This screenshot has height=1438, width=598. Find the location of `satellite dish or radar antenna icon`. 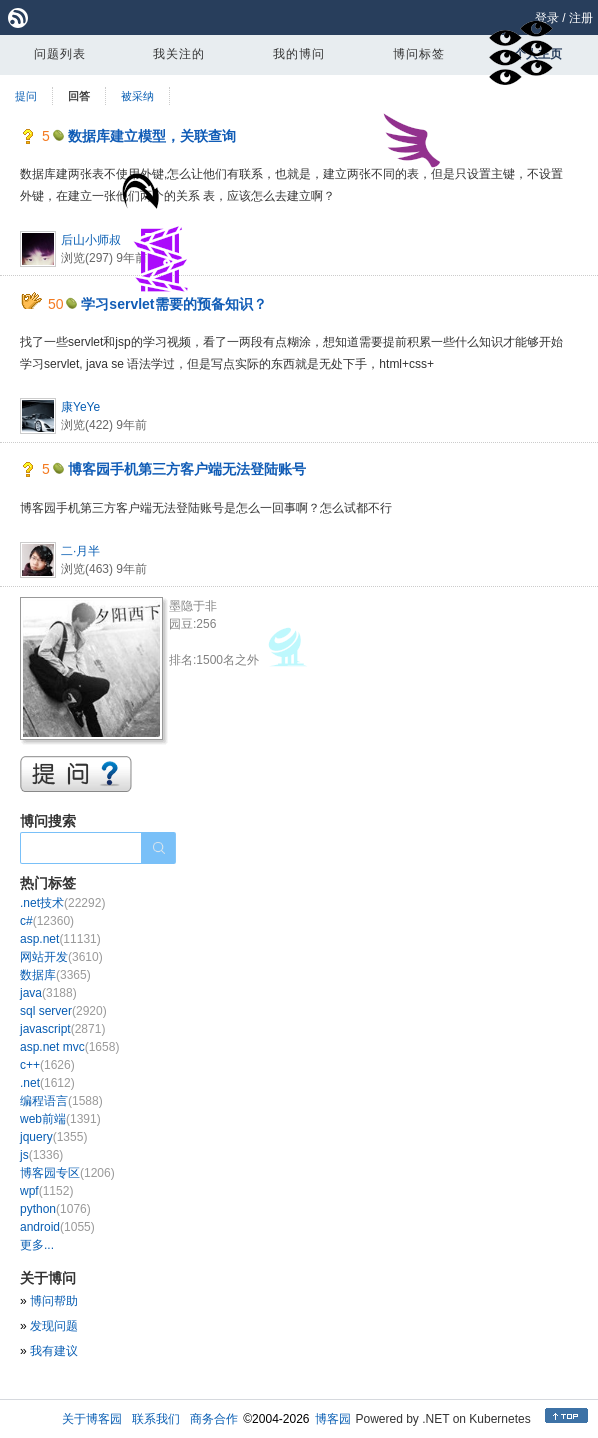

satellite dish or radar antenna icon is located at coordinates (288, 647).